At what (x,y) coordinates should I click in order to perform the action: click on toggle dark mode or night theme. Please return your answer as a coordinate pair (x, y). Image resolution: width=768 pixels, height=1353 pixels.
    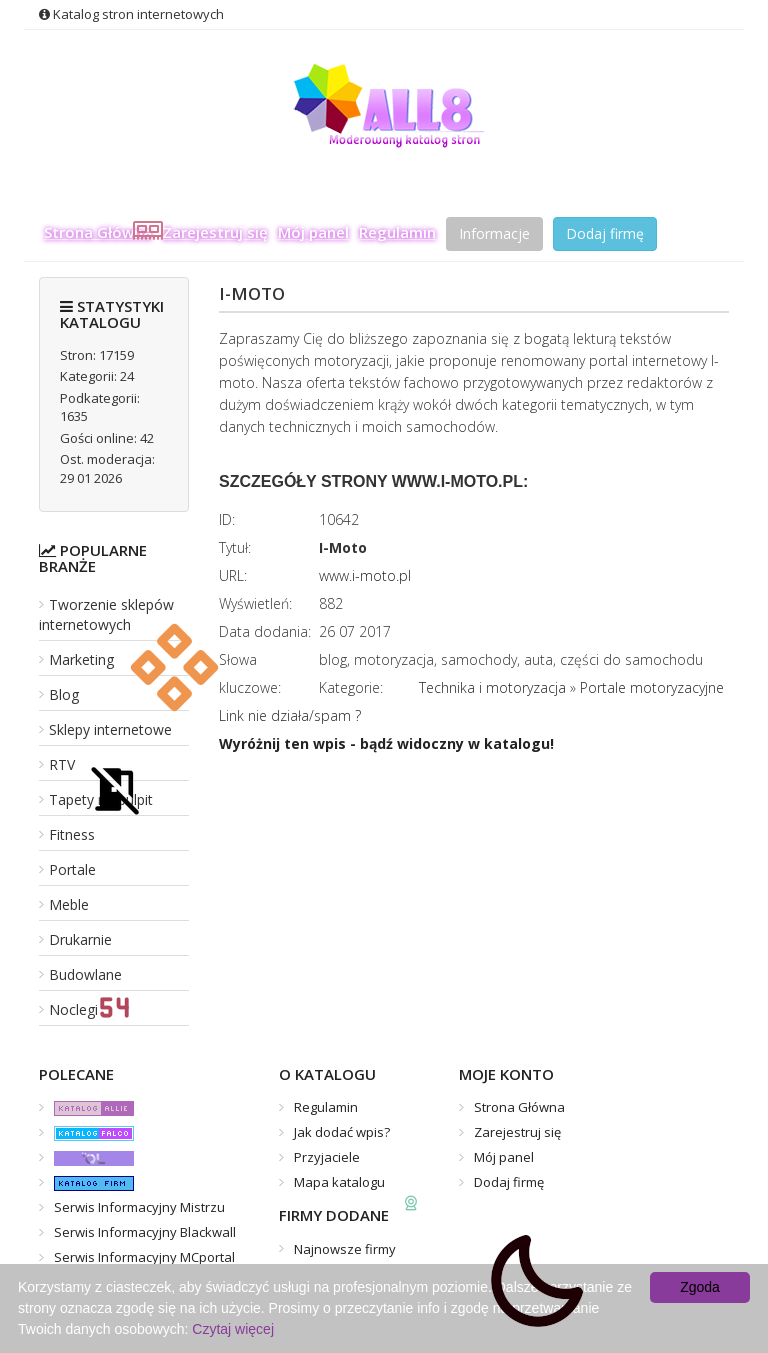
    Looking at the image, I should click on (534, 1283).